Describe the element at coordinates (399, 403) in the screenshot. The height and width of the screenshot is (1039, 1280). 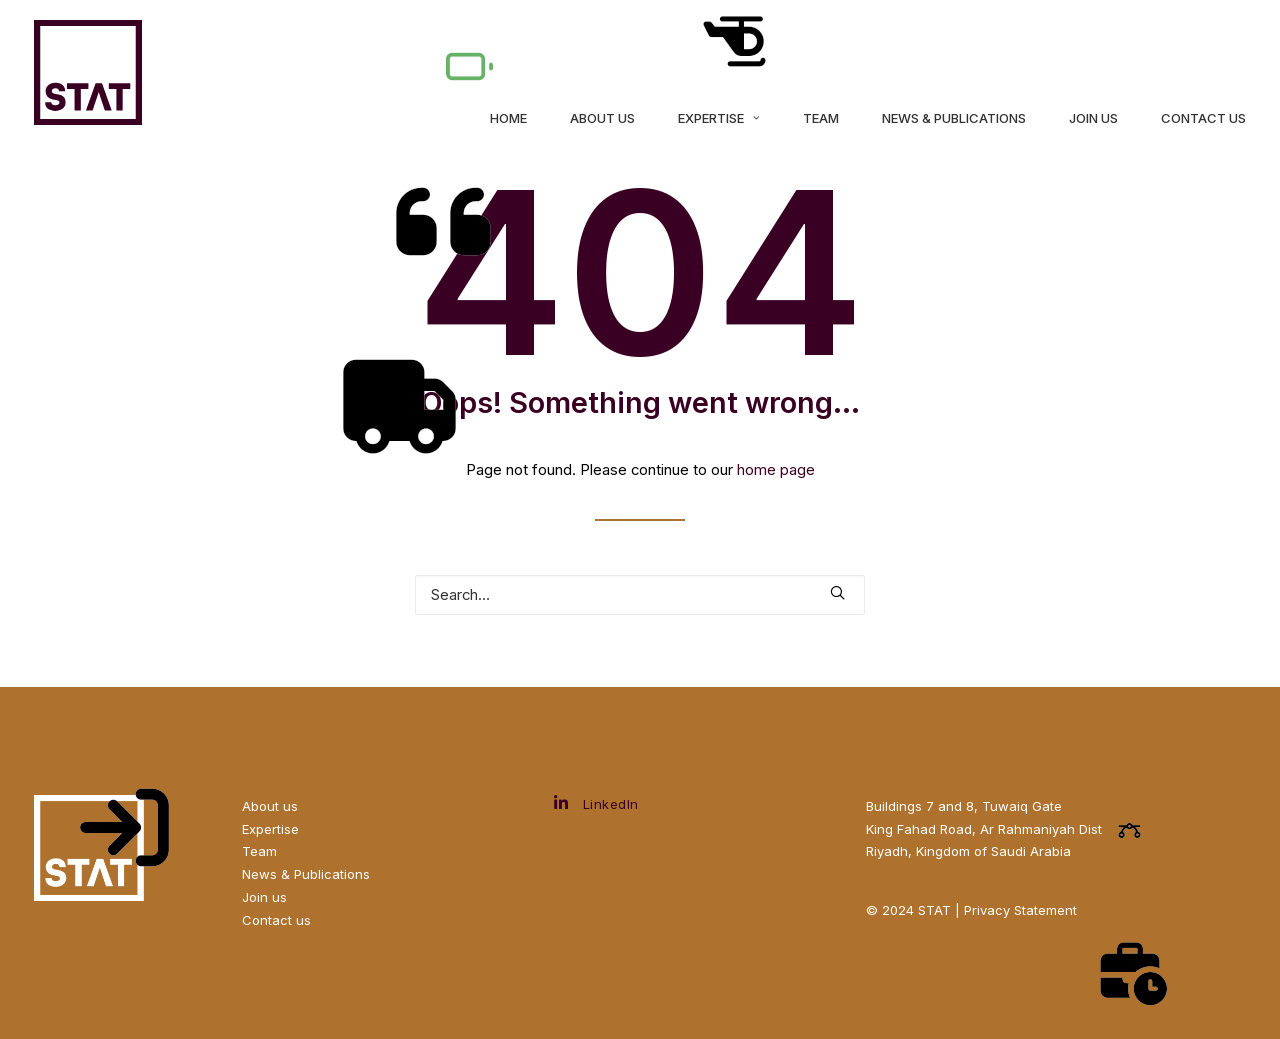
I see `view shipping or delivery status` at that location.